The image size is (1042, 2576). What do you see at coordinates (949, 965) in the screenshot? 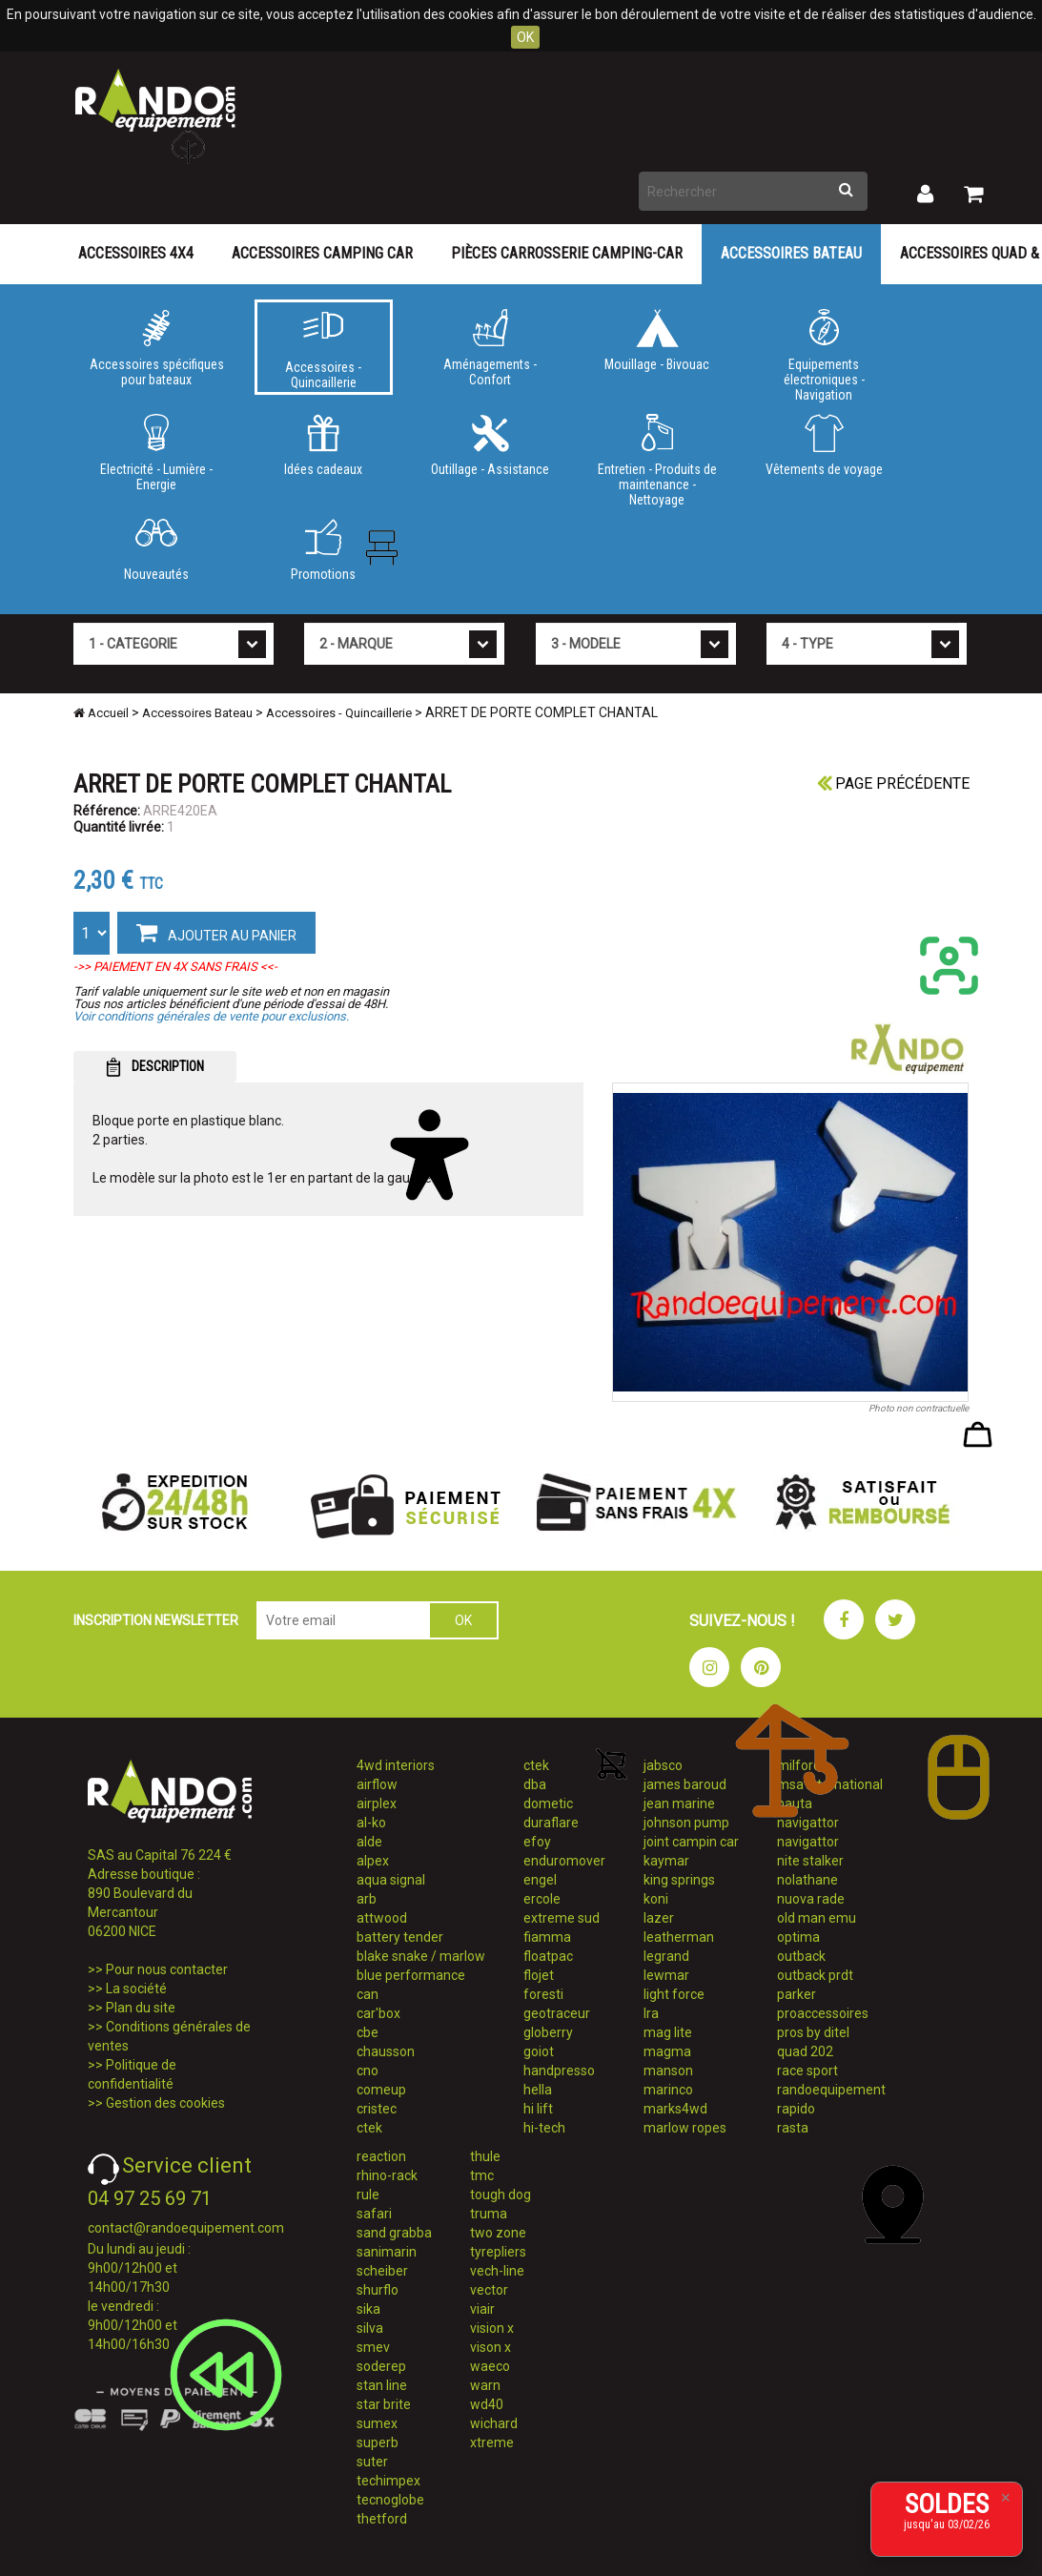
I see `scan or verify user identity` at bounding box center [949, 965].